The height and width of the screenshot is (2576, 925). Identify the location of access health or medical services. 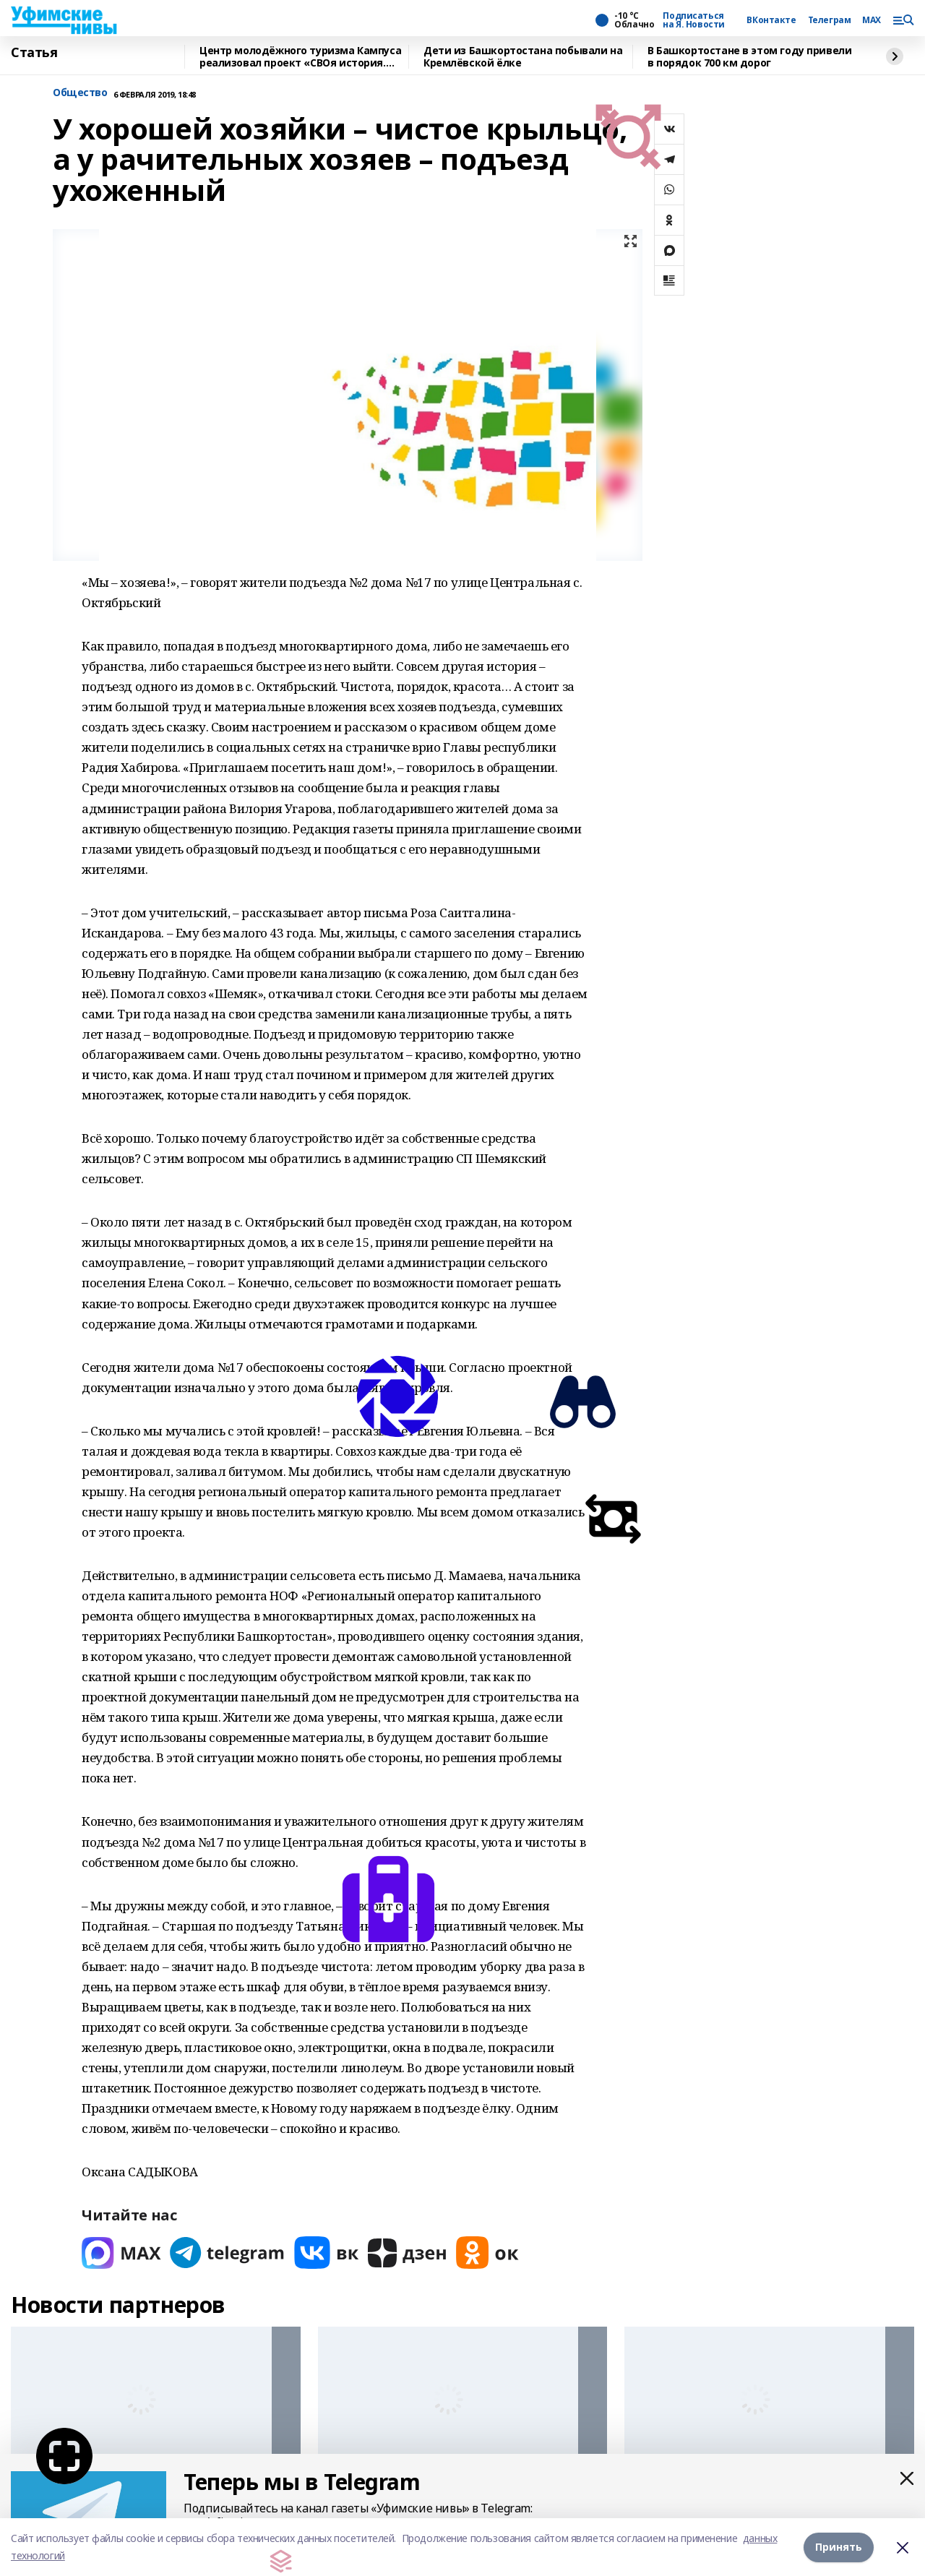
(388, 1902).